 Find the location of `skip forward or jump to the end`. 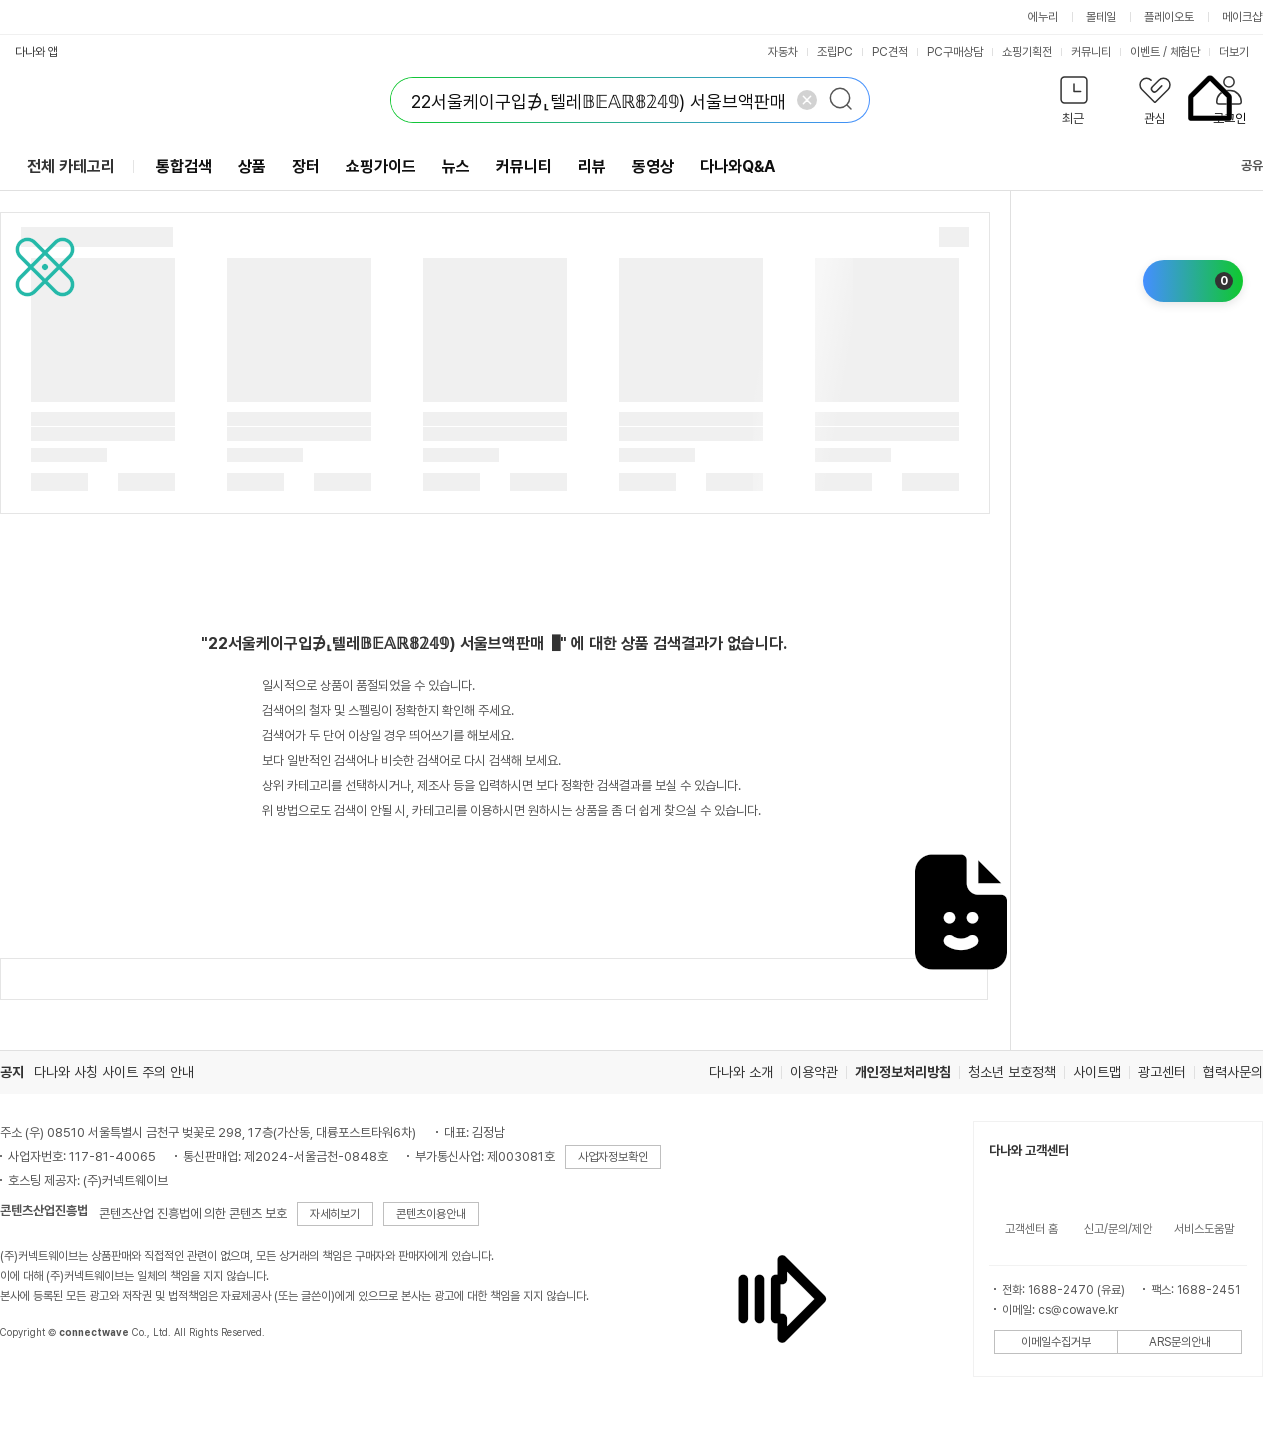

skip forward or jump to the end is located at coordinates (779, 1299).